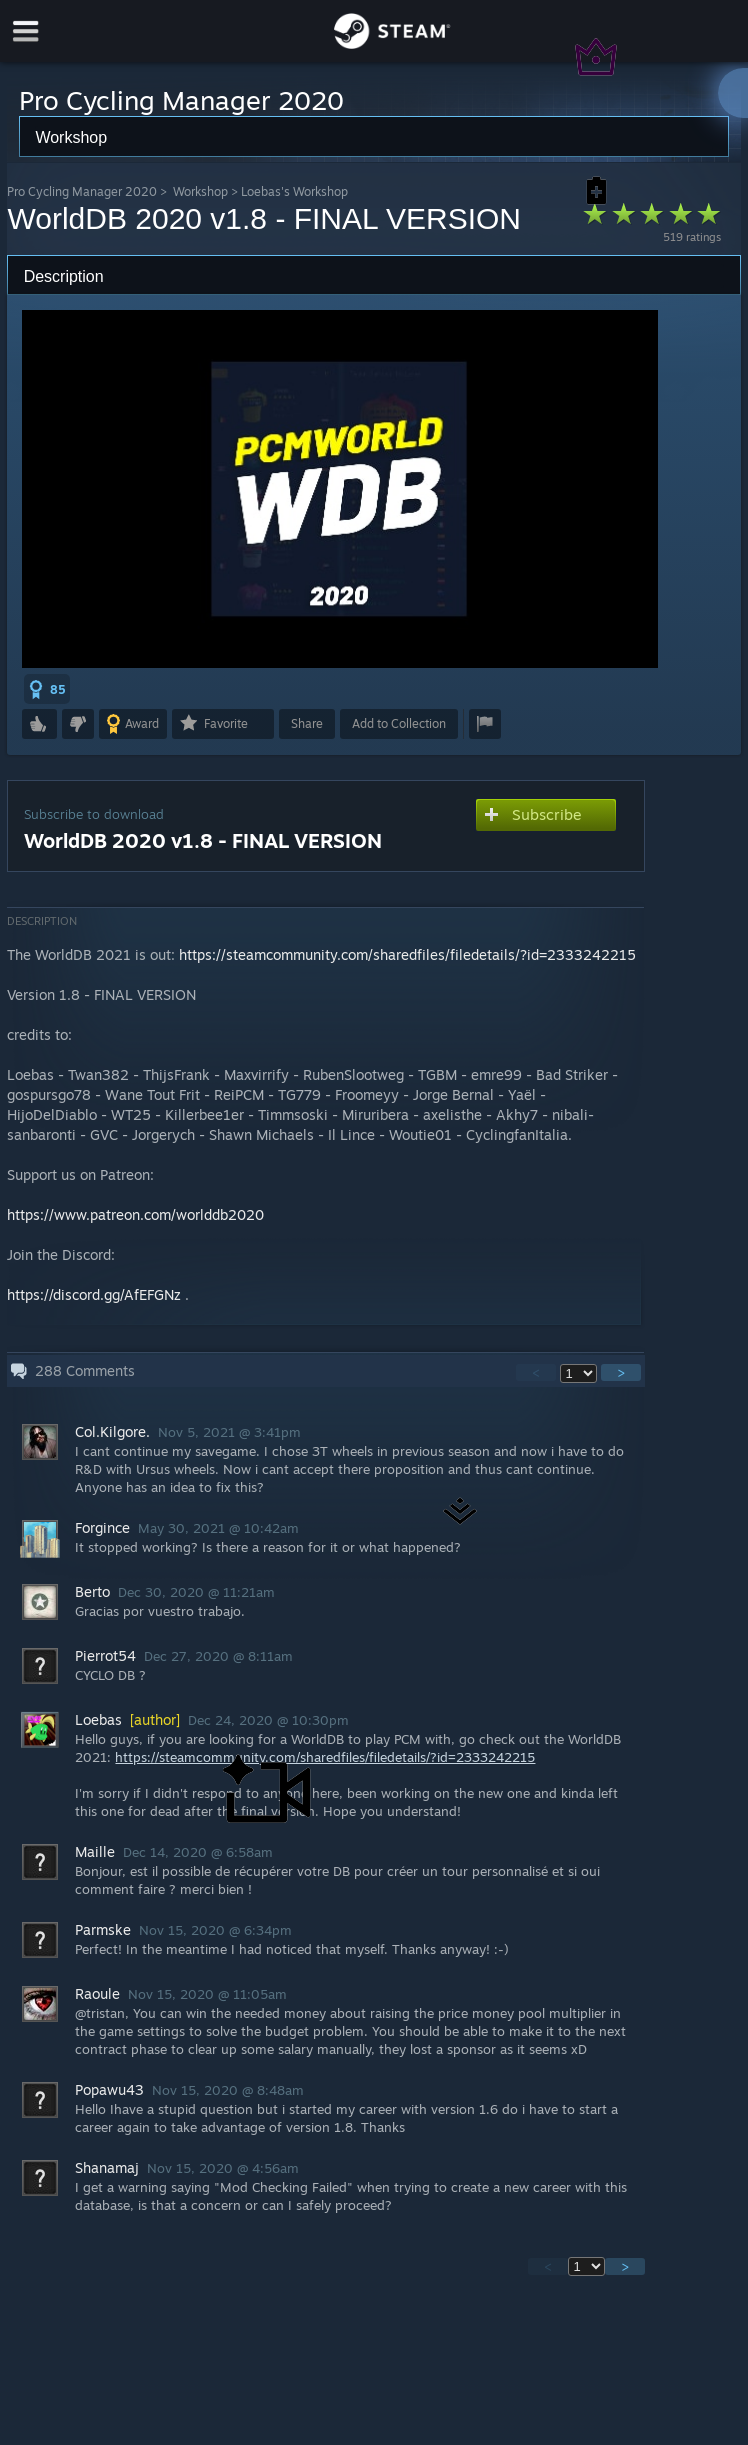 The image size is (748, 2445). I want to click on open the Juejin app, so click(460, 1511).